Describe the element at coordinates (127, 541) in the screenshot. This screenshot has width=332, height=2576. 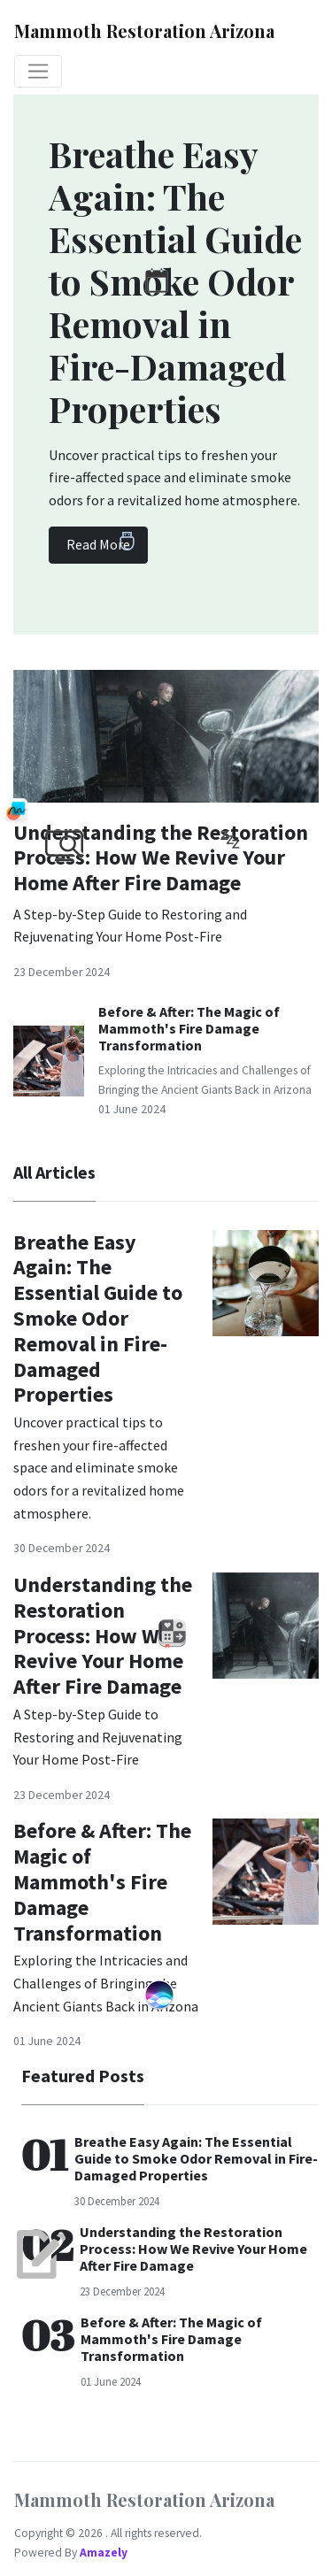
I see `access connected USB drive` at that location.